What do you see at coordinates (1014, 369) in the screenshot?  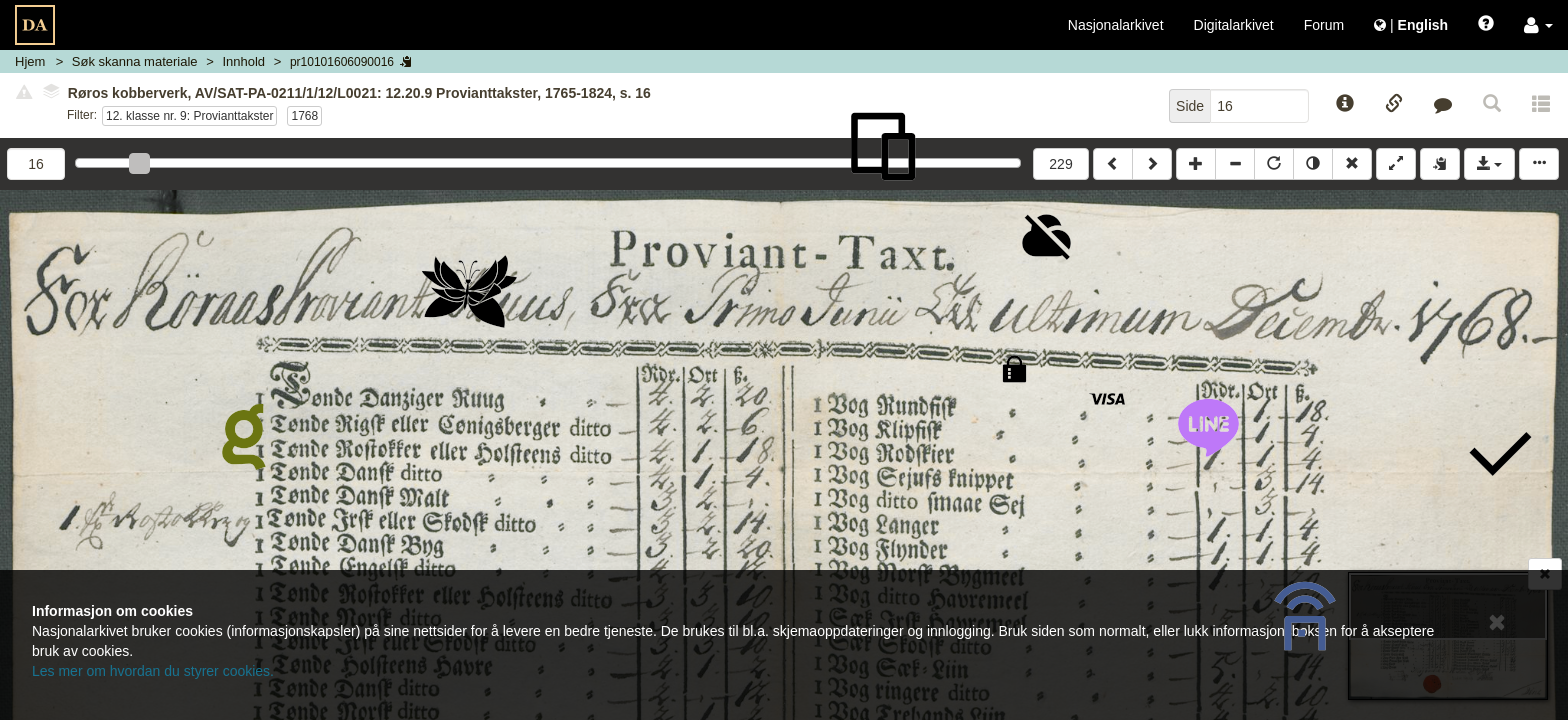 I see `access a private git repository` at bounding box center [1014, 369].